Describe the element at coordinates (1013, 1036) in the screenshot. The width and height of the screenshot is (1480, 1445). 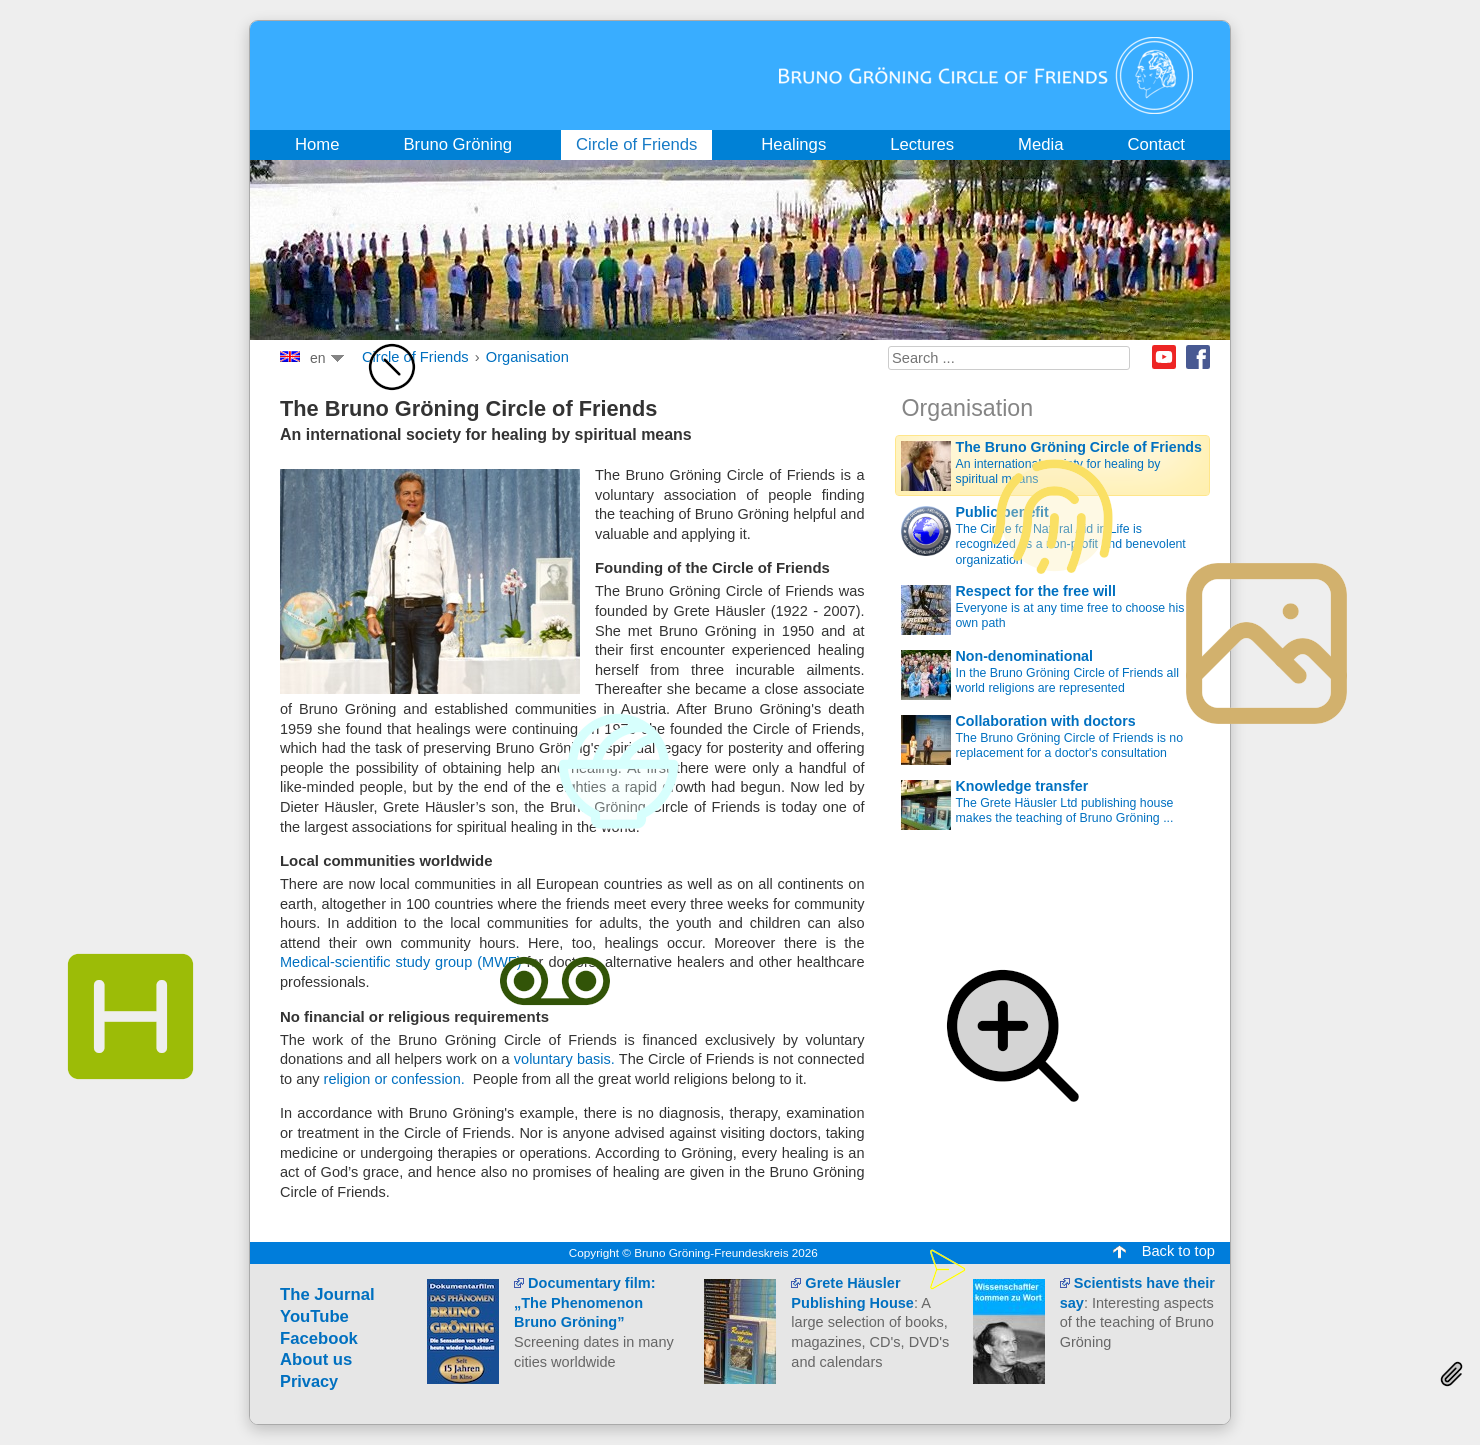
I see `zoom in on content` at that location.